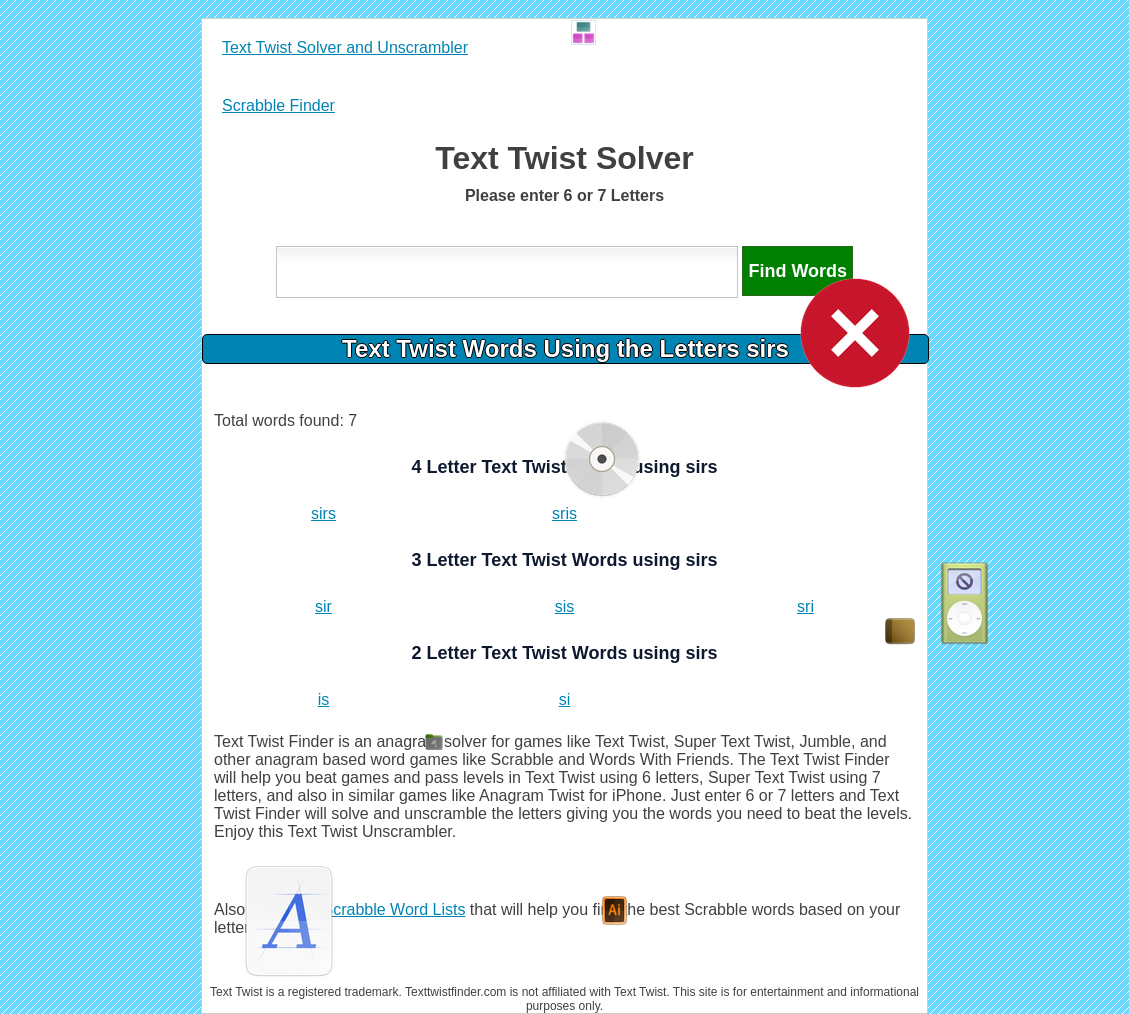  What do you see at coordinates (583, 32) in the screenshot?
I see `select all items in the current view` at bounding box center [583, 32].